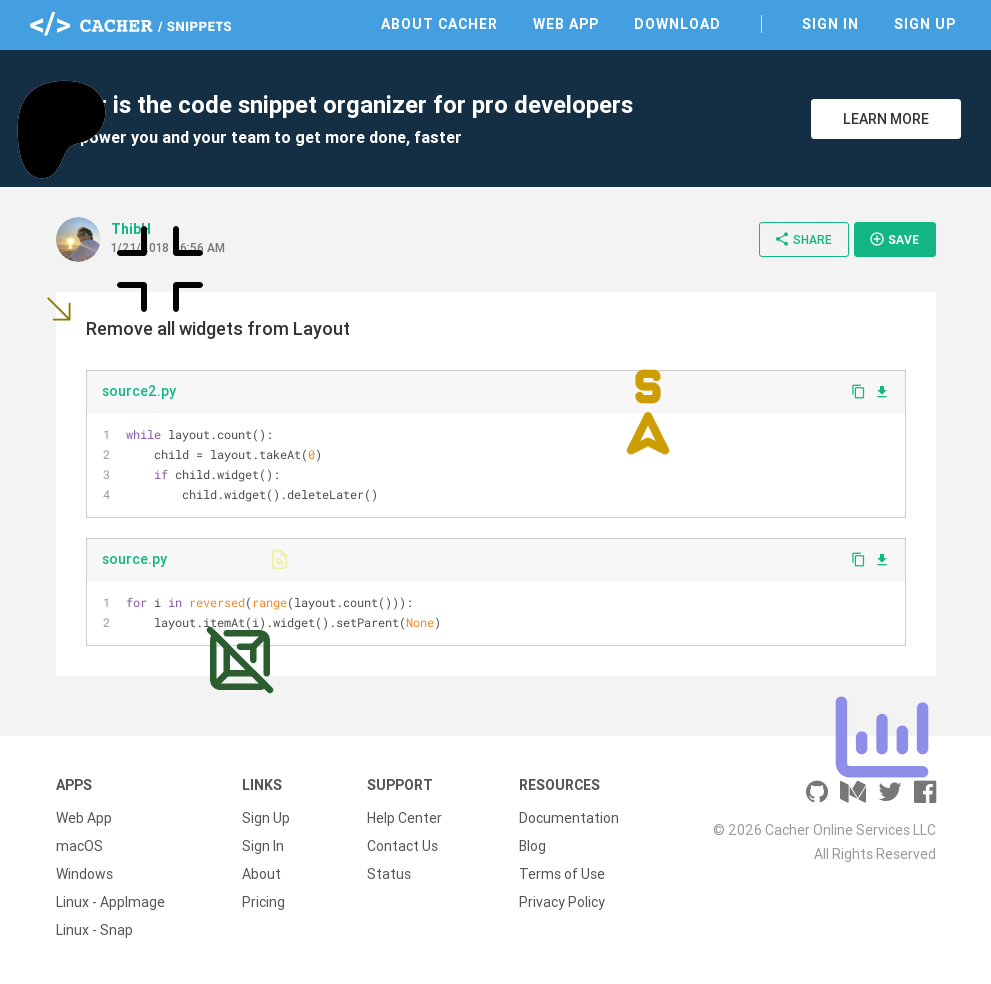 This screenshot has height=984, width=991. What do you see at coordinates (59, 309) in the screenshot?
I see `navigate to the next item diagonally` at bounding box center [59, 309].